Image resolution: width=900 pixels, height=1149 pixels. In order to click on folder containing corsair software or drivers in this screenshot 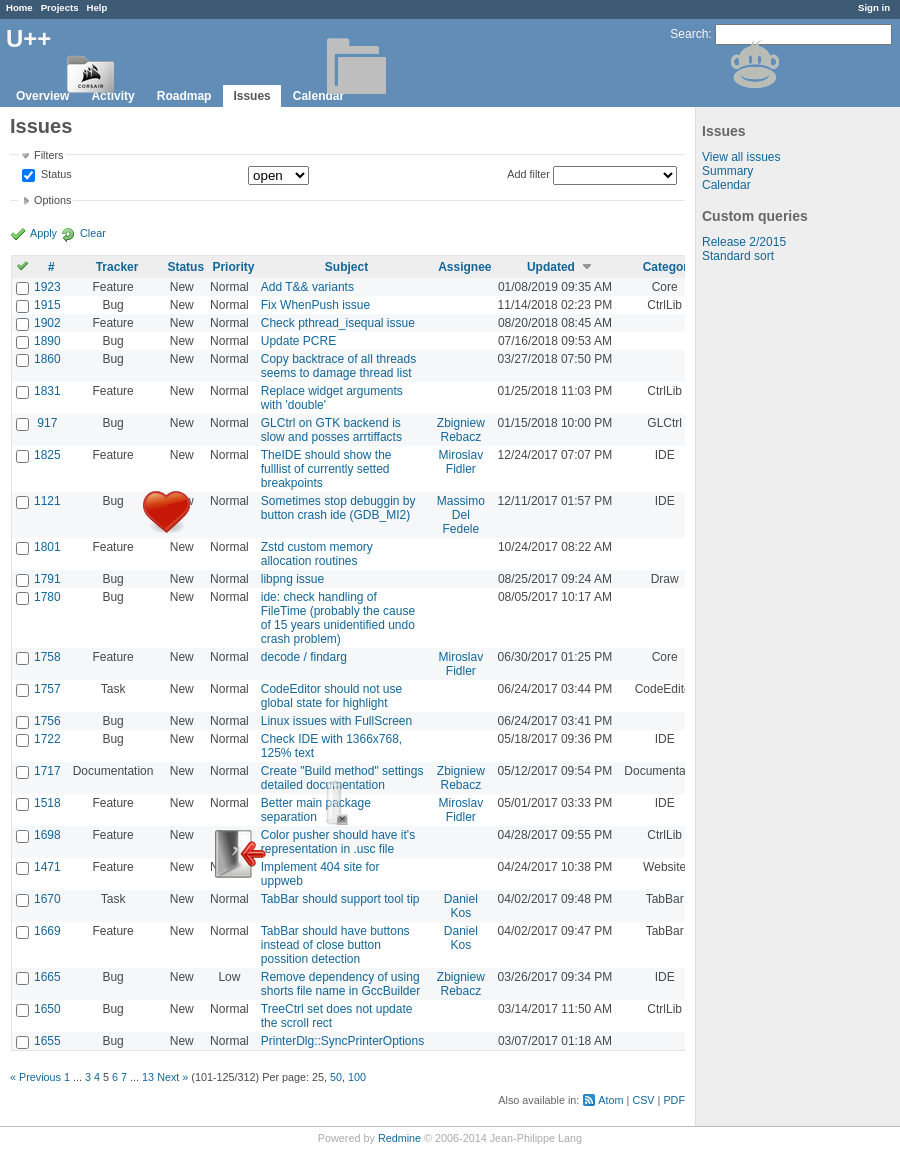, I will do `click(90, 75)`.